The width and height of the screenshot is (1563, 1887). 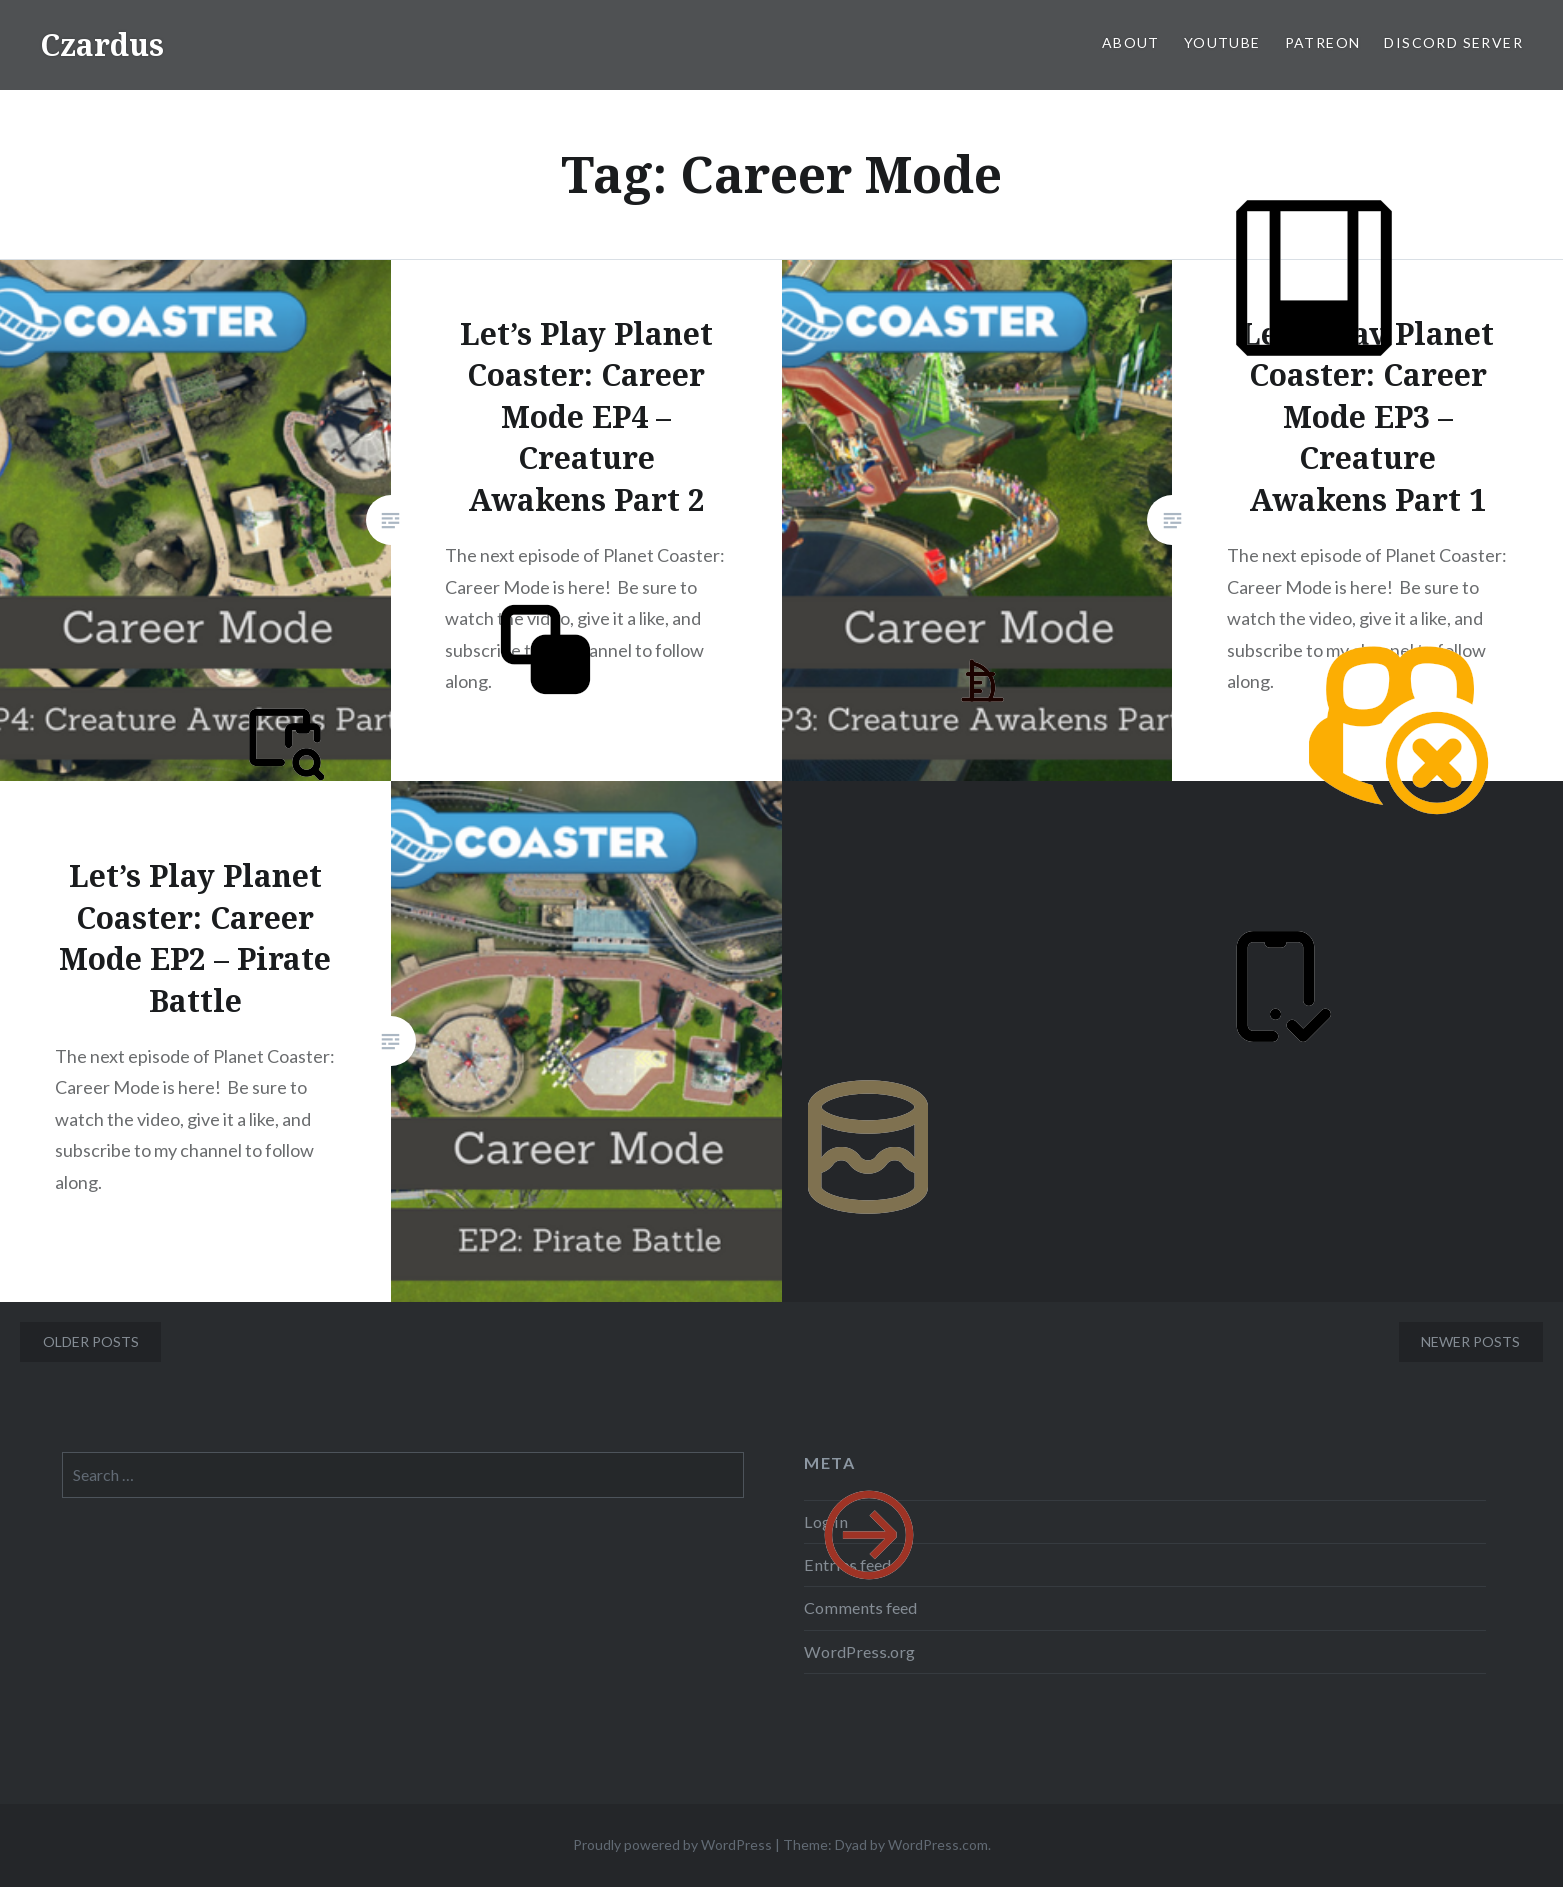 What do you see at coordinates (545, 649) in the screenshot?
I see `copy to clipboard` at bounding box center [545, 649].